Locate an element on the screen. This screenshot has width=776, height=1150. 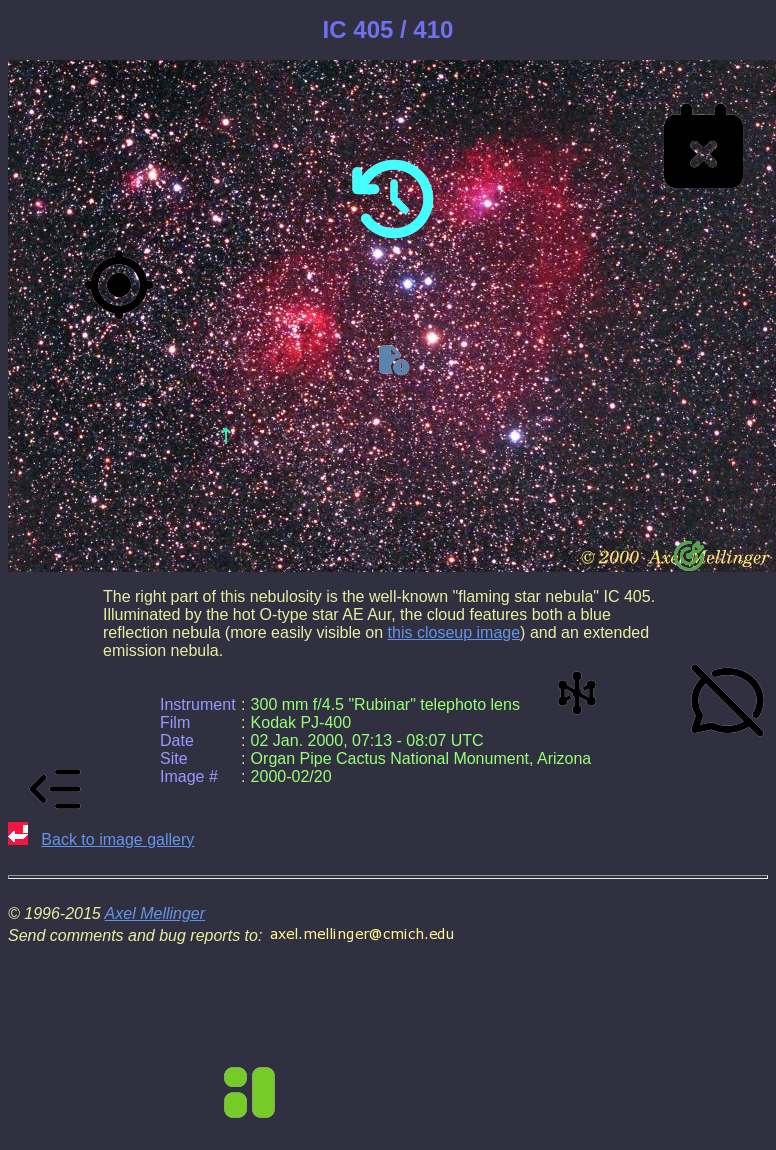
scroll to top of page is located at coordinates (226, 436).